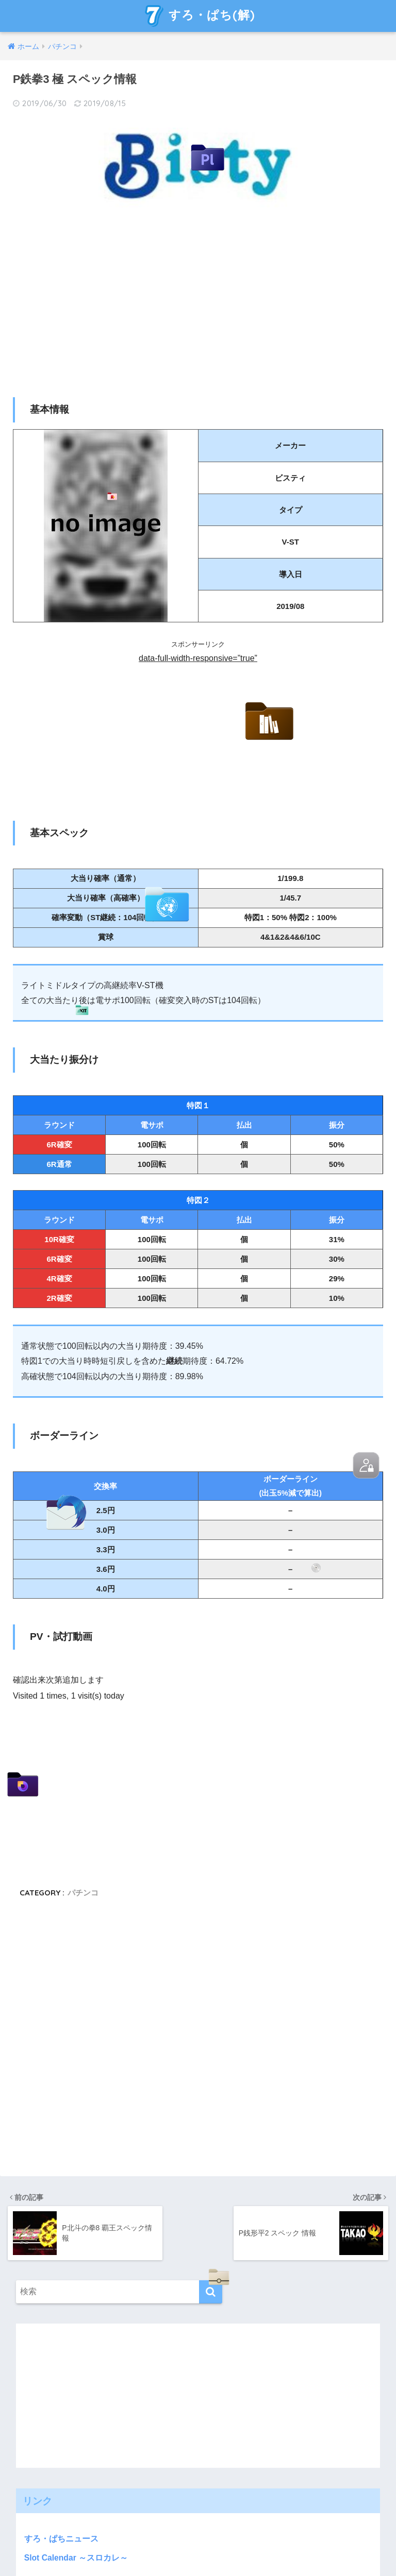 This screenshot has height=2576, width=396. I want to click on open wondershare pixstudio project folder, so click(23, 1785).